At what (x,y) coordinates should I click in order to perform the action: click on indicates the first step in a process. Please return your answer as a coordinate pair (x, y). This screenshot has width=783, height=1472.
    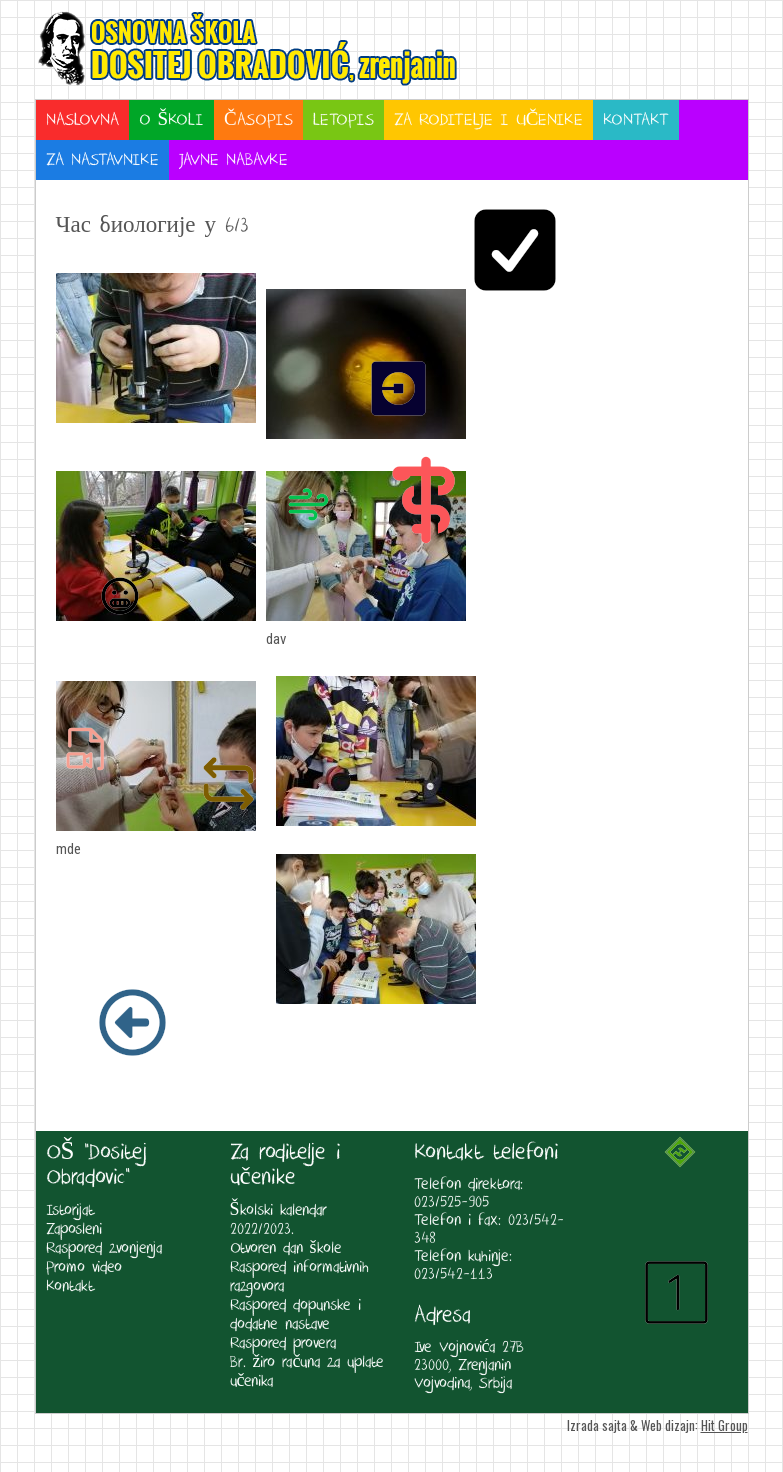
    Looking at the image, I should click on (676, 1292).